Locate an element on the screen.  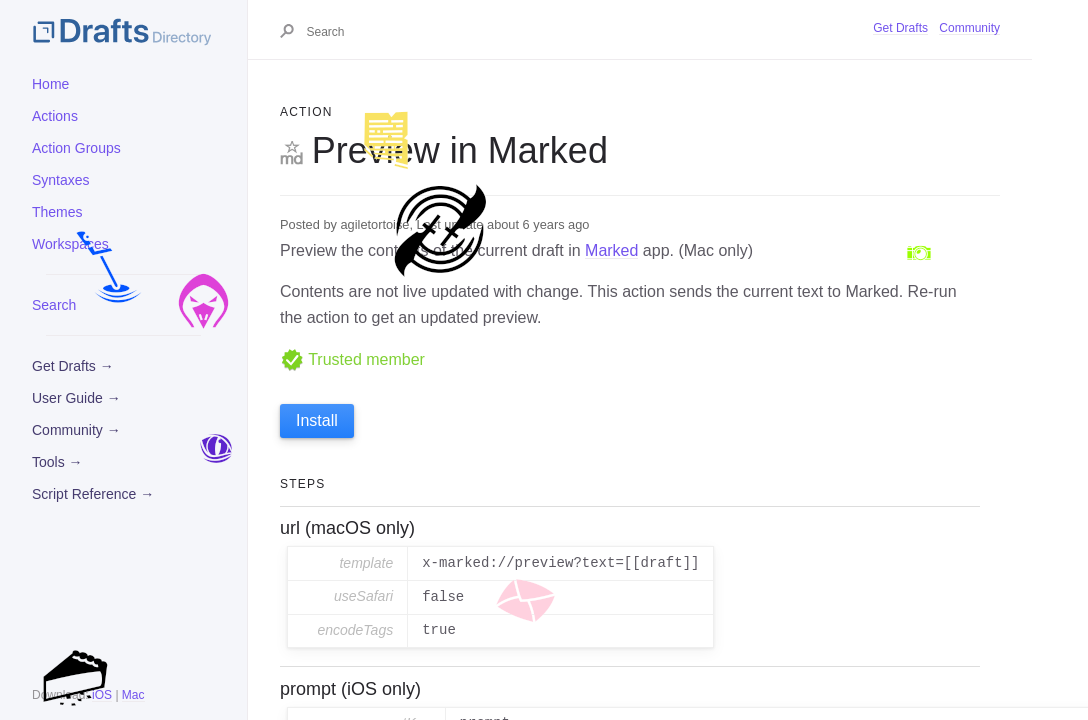
access notes or written records is located at coordinates (385, 140).